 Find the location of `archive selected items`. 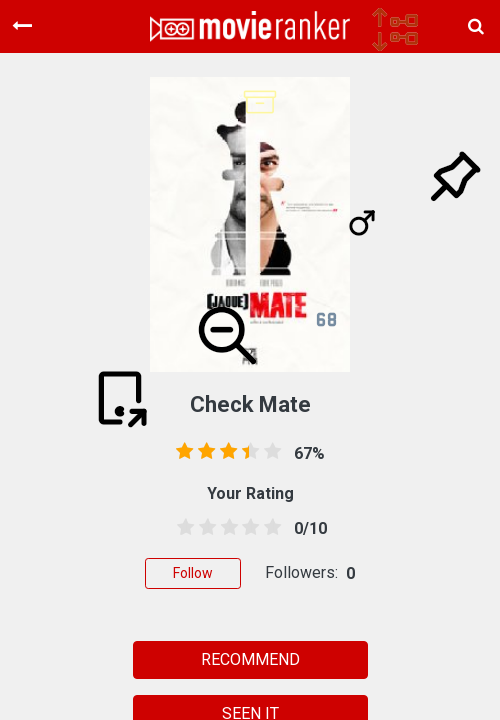

archive selected items is located at coordinates (260, 102).